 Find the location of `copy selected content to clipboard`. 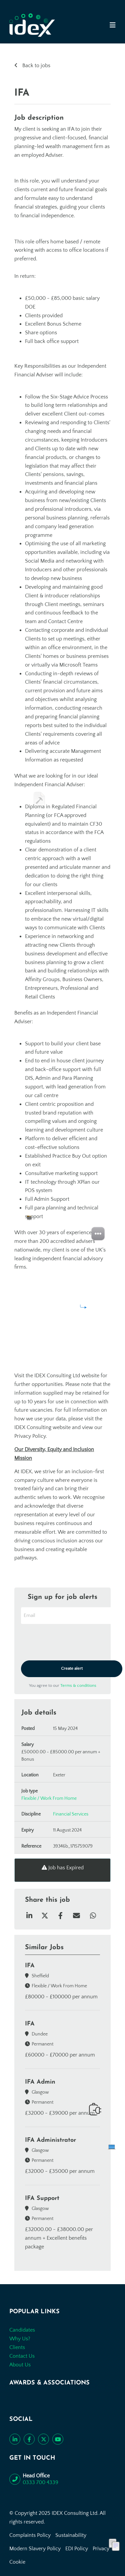

copy selected content to clipboard is located at coordinates (114, 2545).